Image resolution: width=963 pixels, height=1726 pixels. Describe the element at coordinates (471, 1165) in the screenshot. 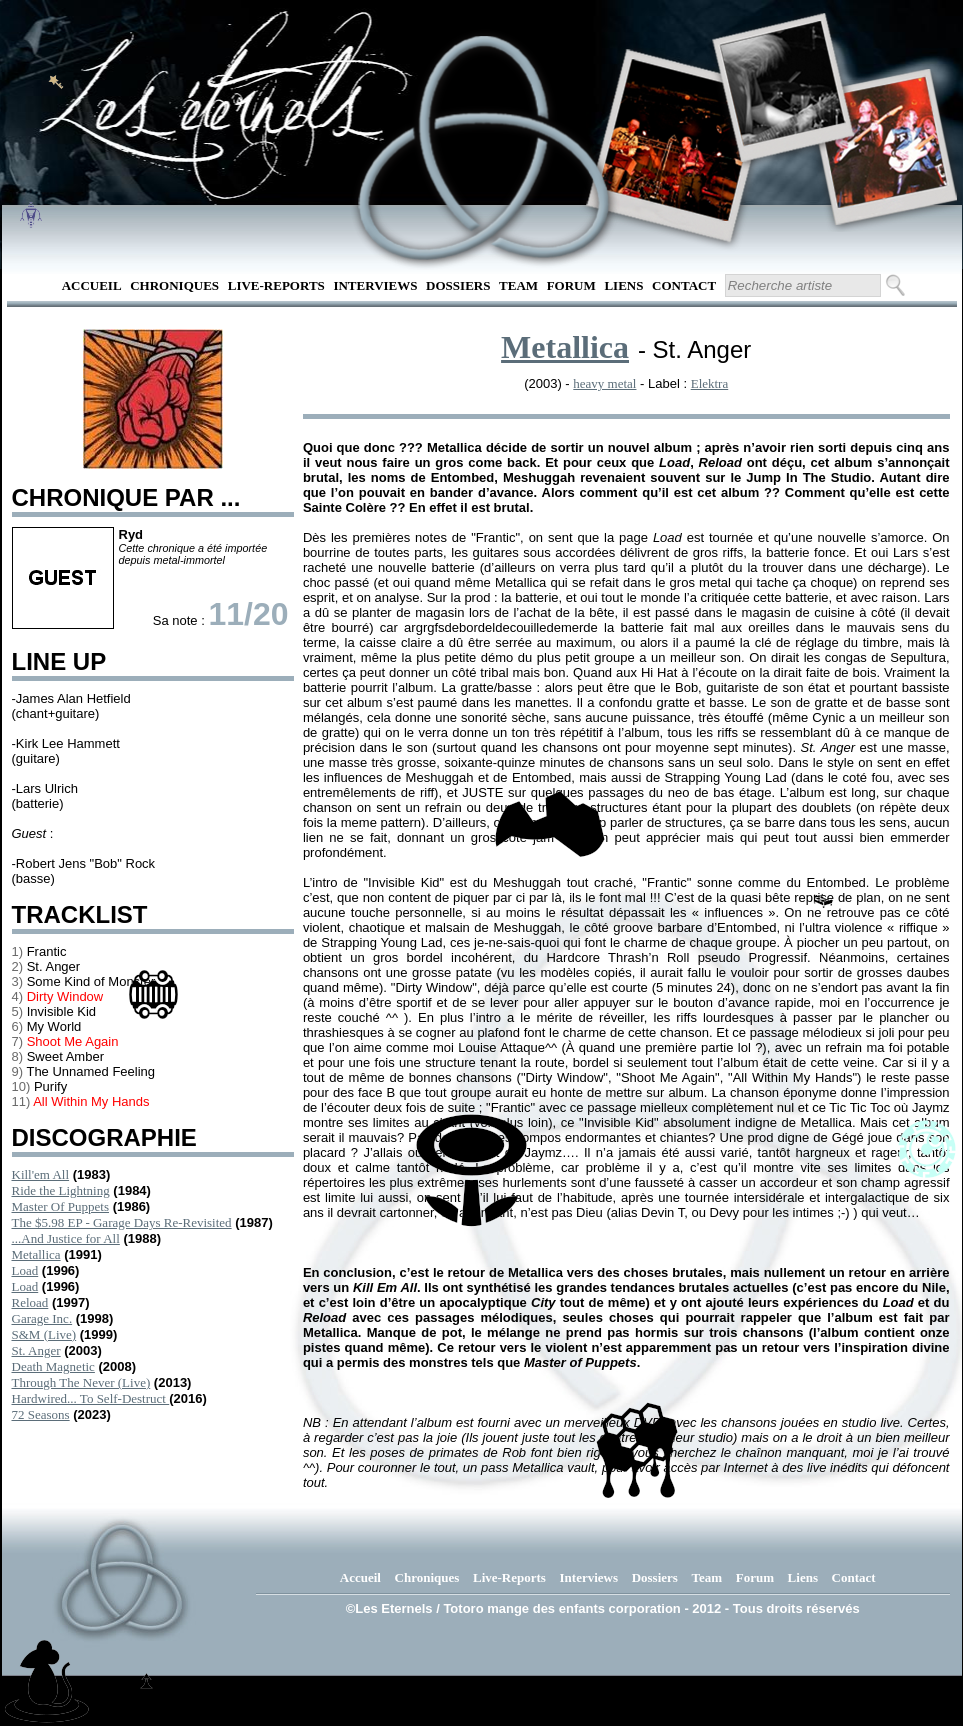

I see `collect a power-up or special ability` at that location.